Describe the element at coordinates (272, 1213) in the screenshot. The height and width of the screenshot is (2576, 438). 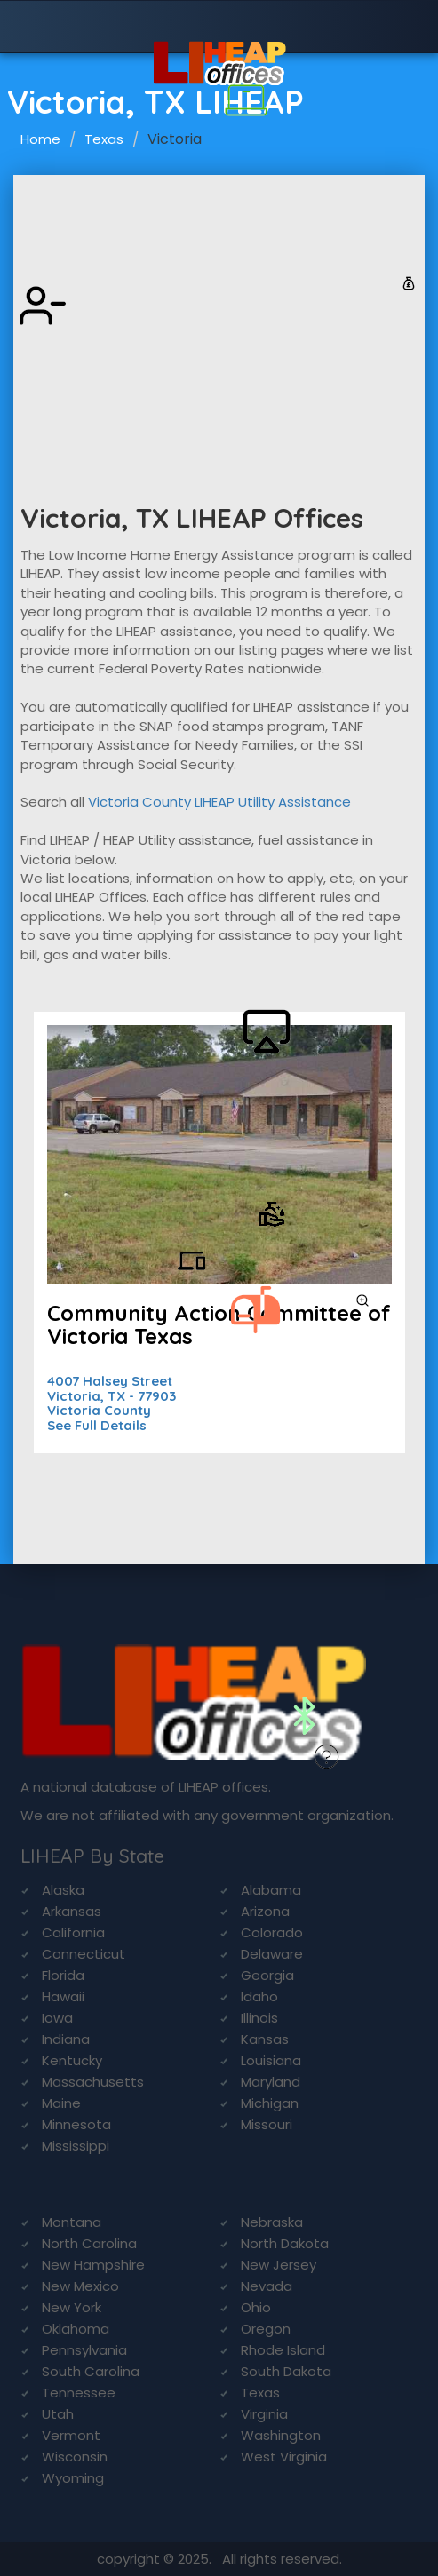
I see `hand hygiene or sanitization reminder` at that location.